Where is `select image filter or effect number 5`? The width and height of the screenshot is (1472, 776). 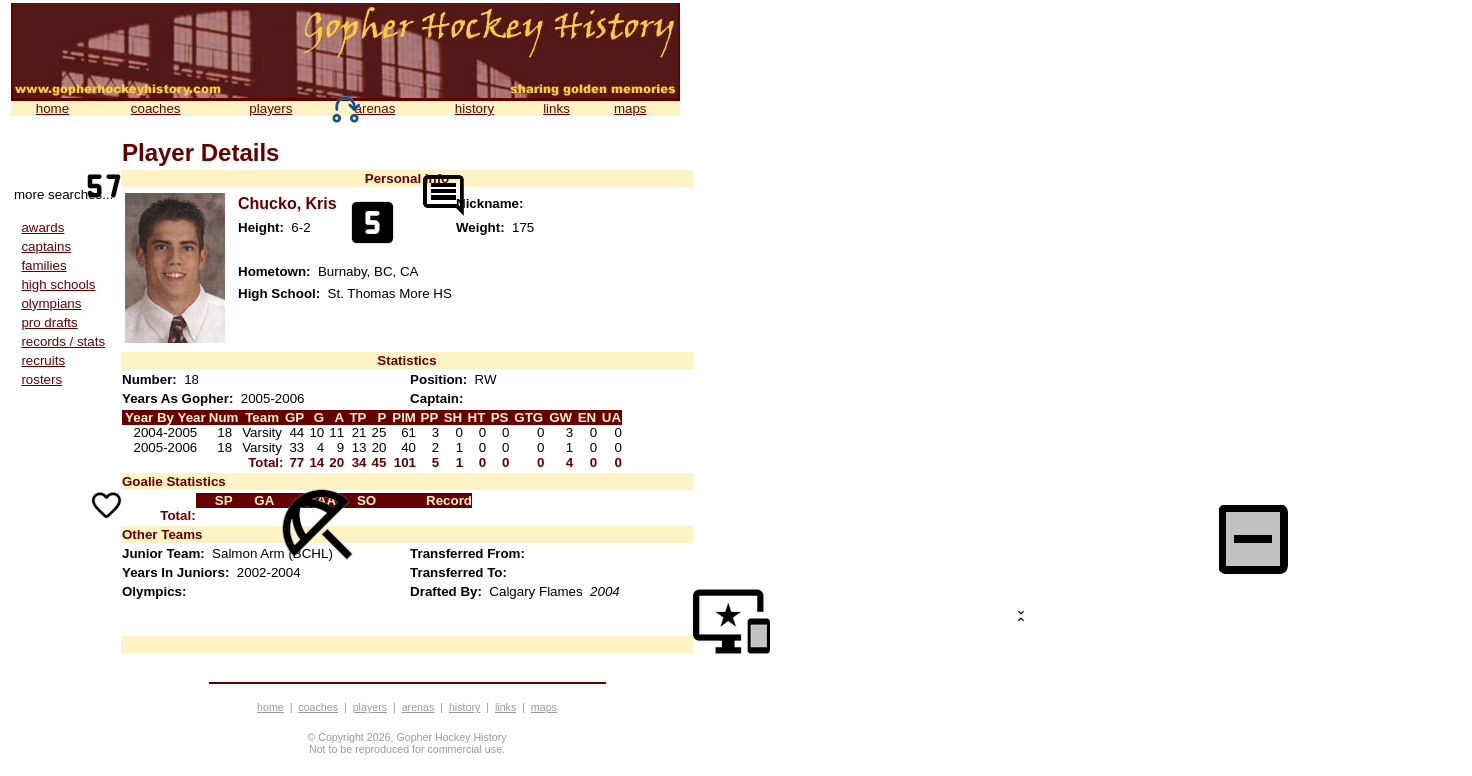 select image filter or effect number 5 is located at coordinates (372, 222).